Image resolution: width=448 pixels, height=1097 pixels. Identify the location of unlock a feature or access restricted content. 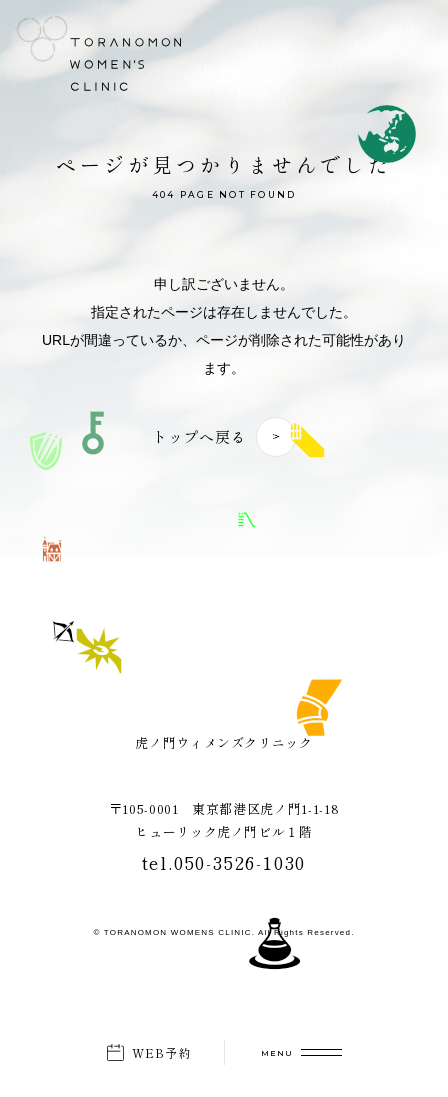
(93, 433).